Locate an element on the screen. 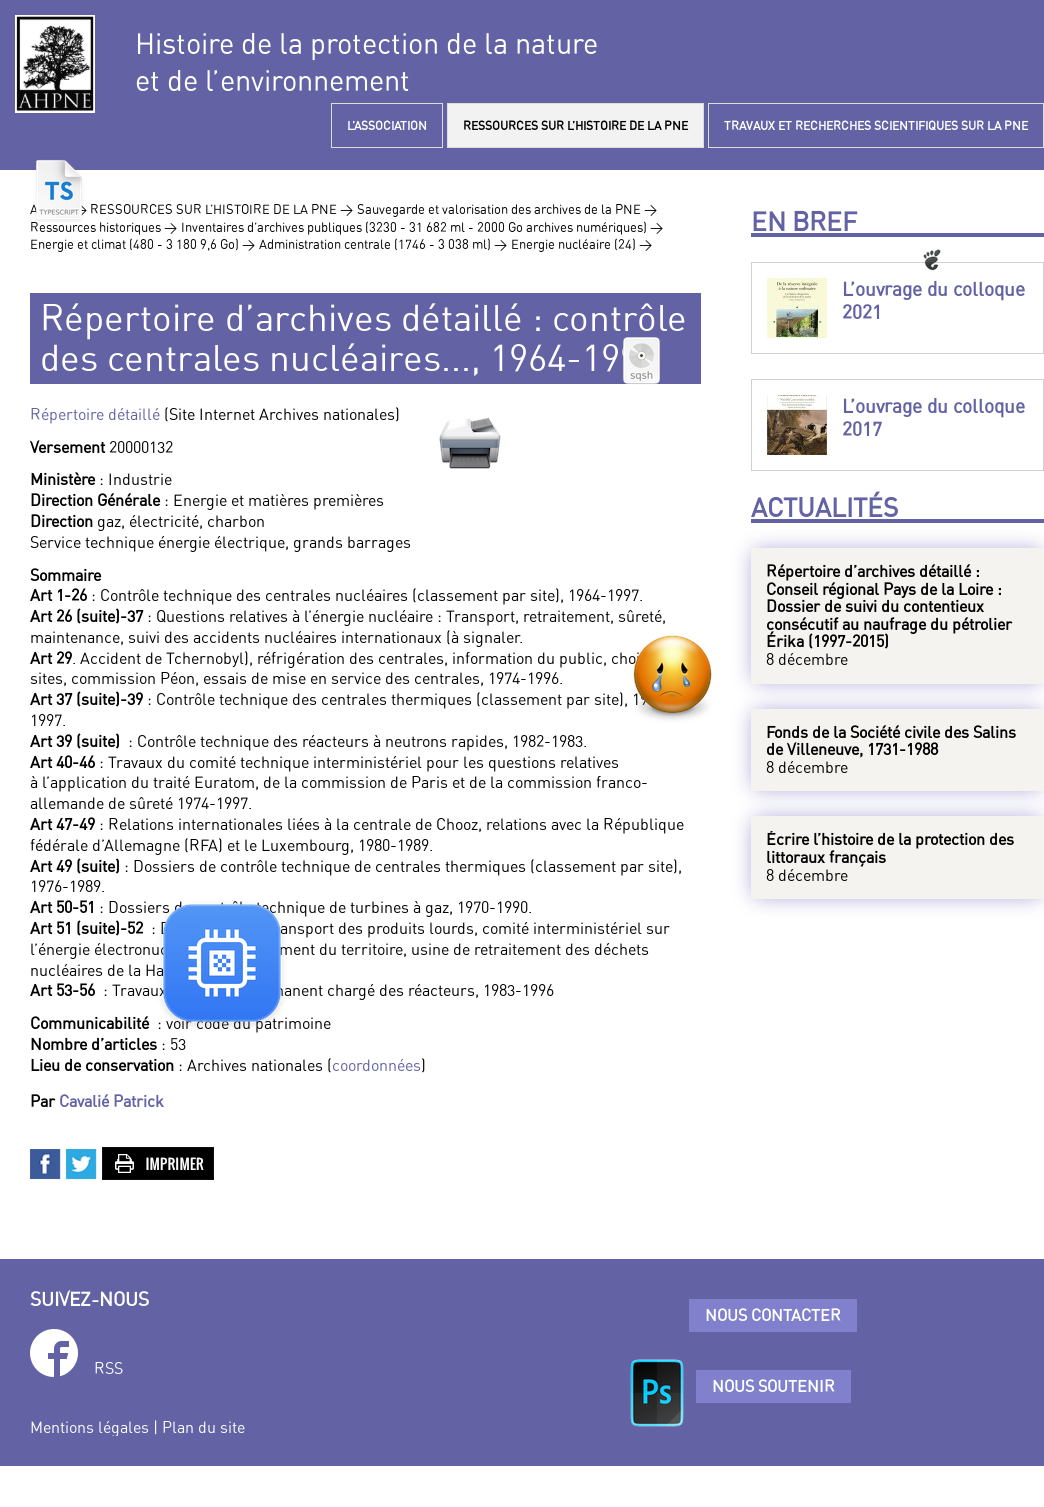 The image size is (1044, 1507). access the GNOME desktop home or start menu is located at coordinates (932, 260).